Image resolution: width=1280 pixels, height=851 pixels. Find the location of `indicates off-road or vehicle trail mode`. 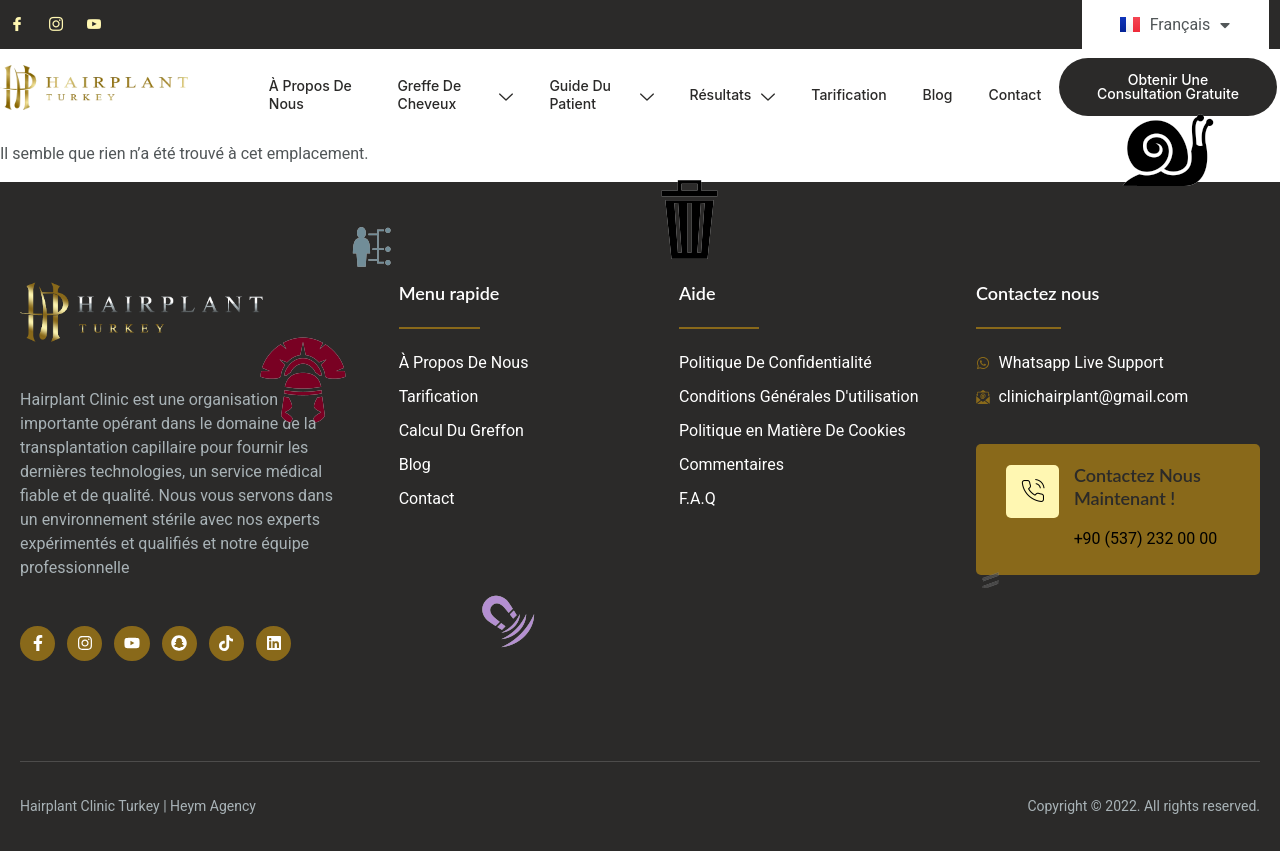

indicates off-road or vehicle trail mode is located at coordinates (990, 579).